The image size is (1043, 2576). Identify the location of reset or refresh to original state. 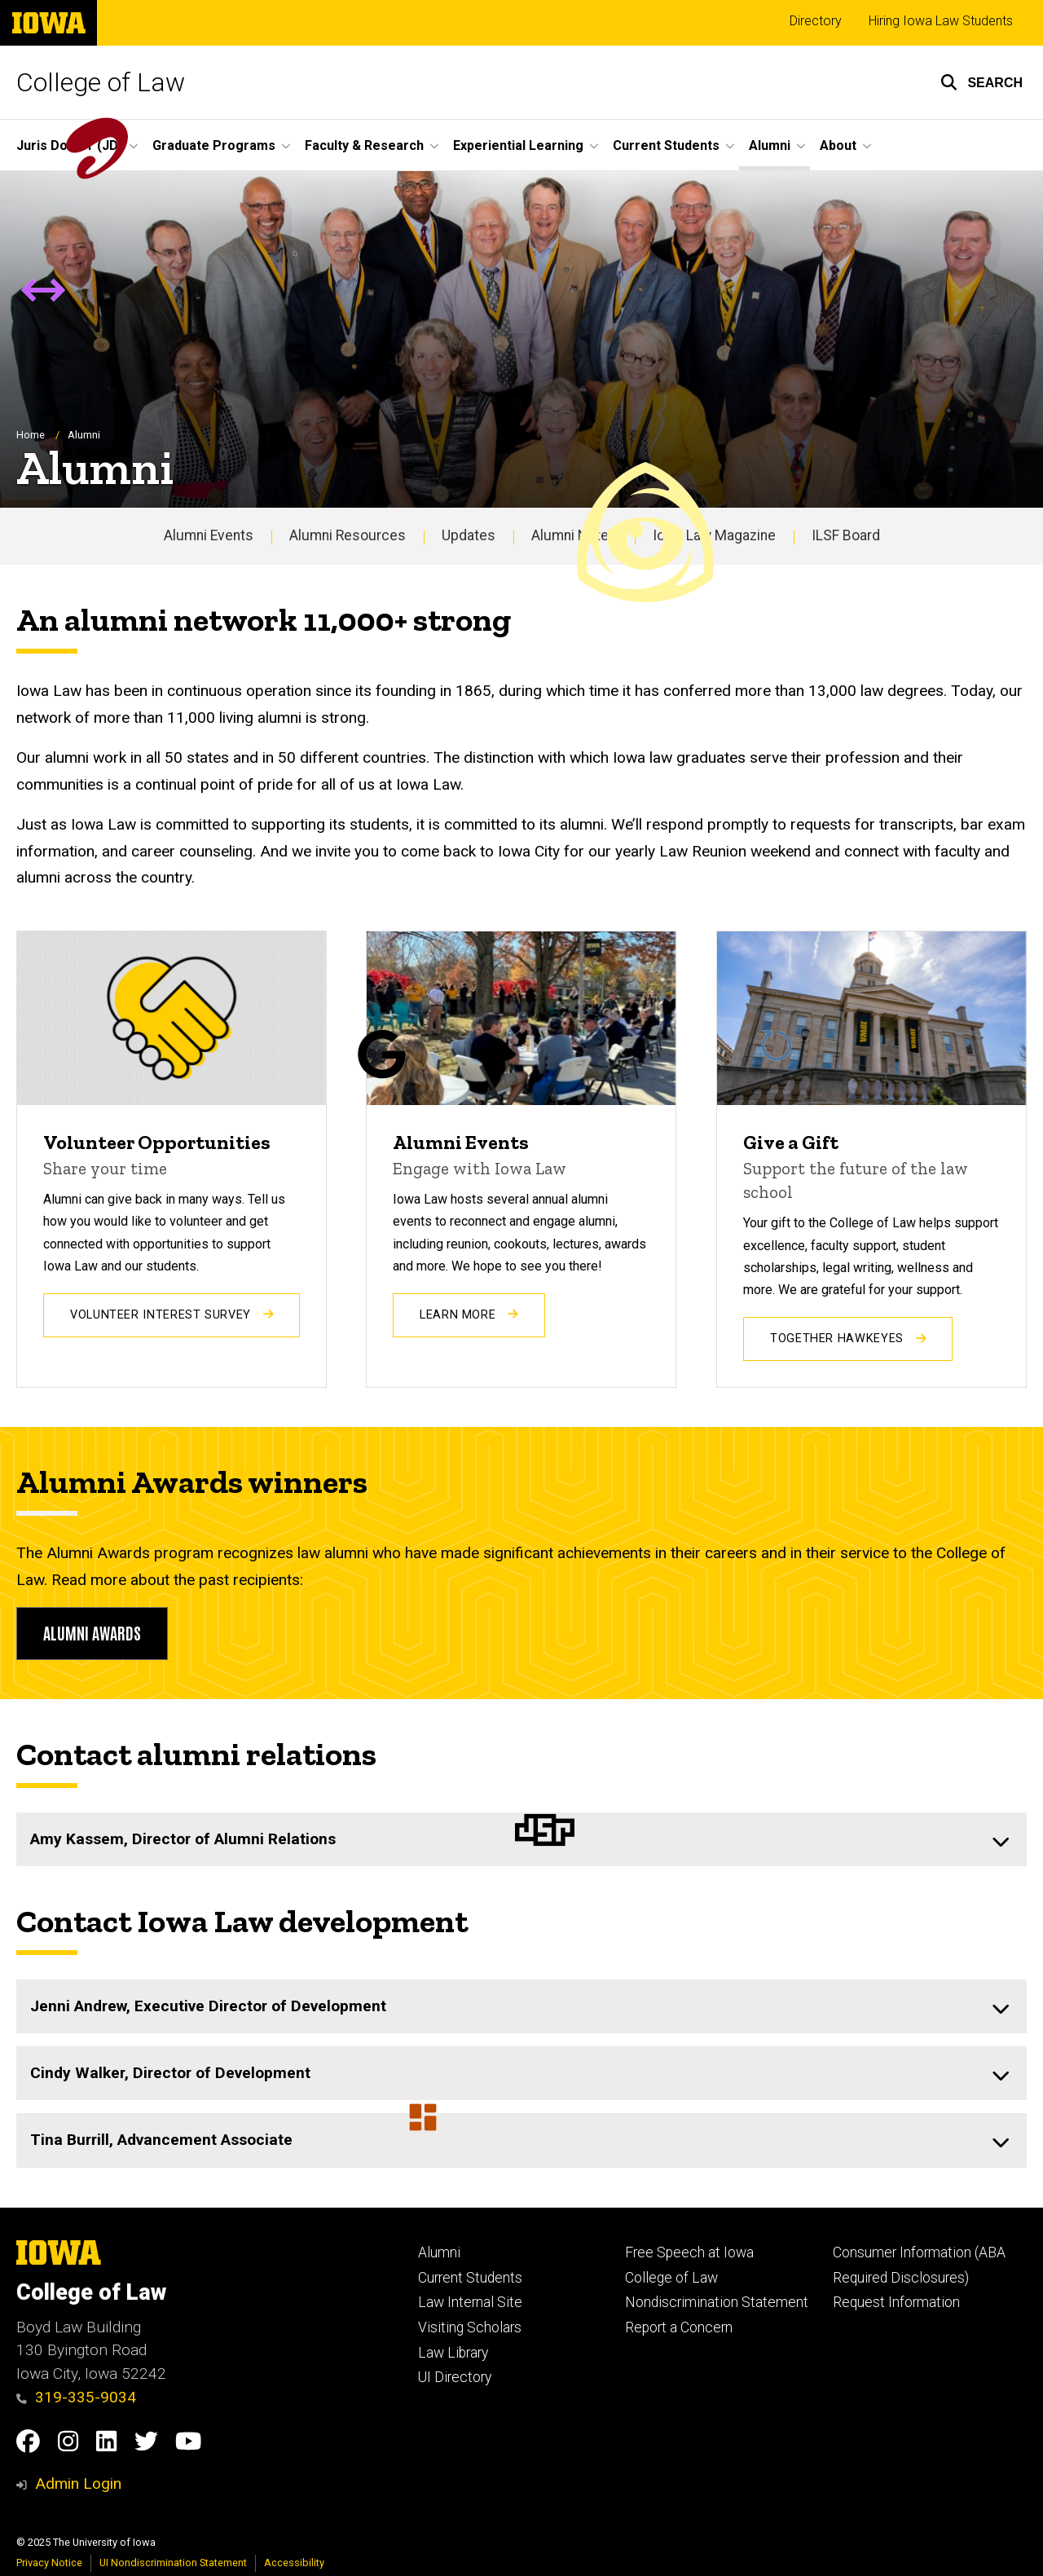
(777, 1046).